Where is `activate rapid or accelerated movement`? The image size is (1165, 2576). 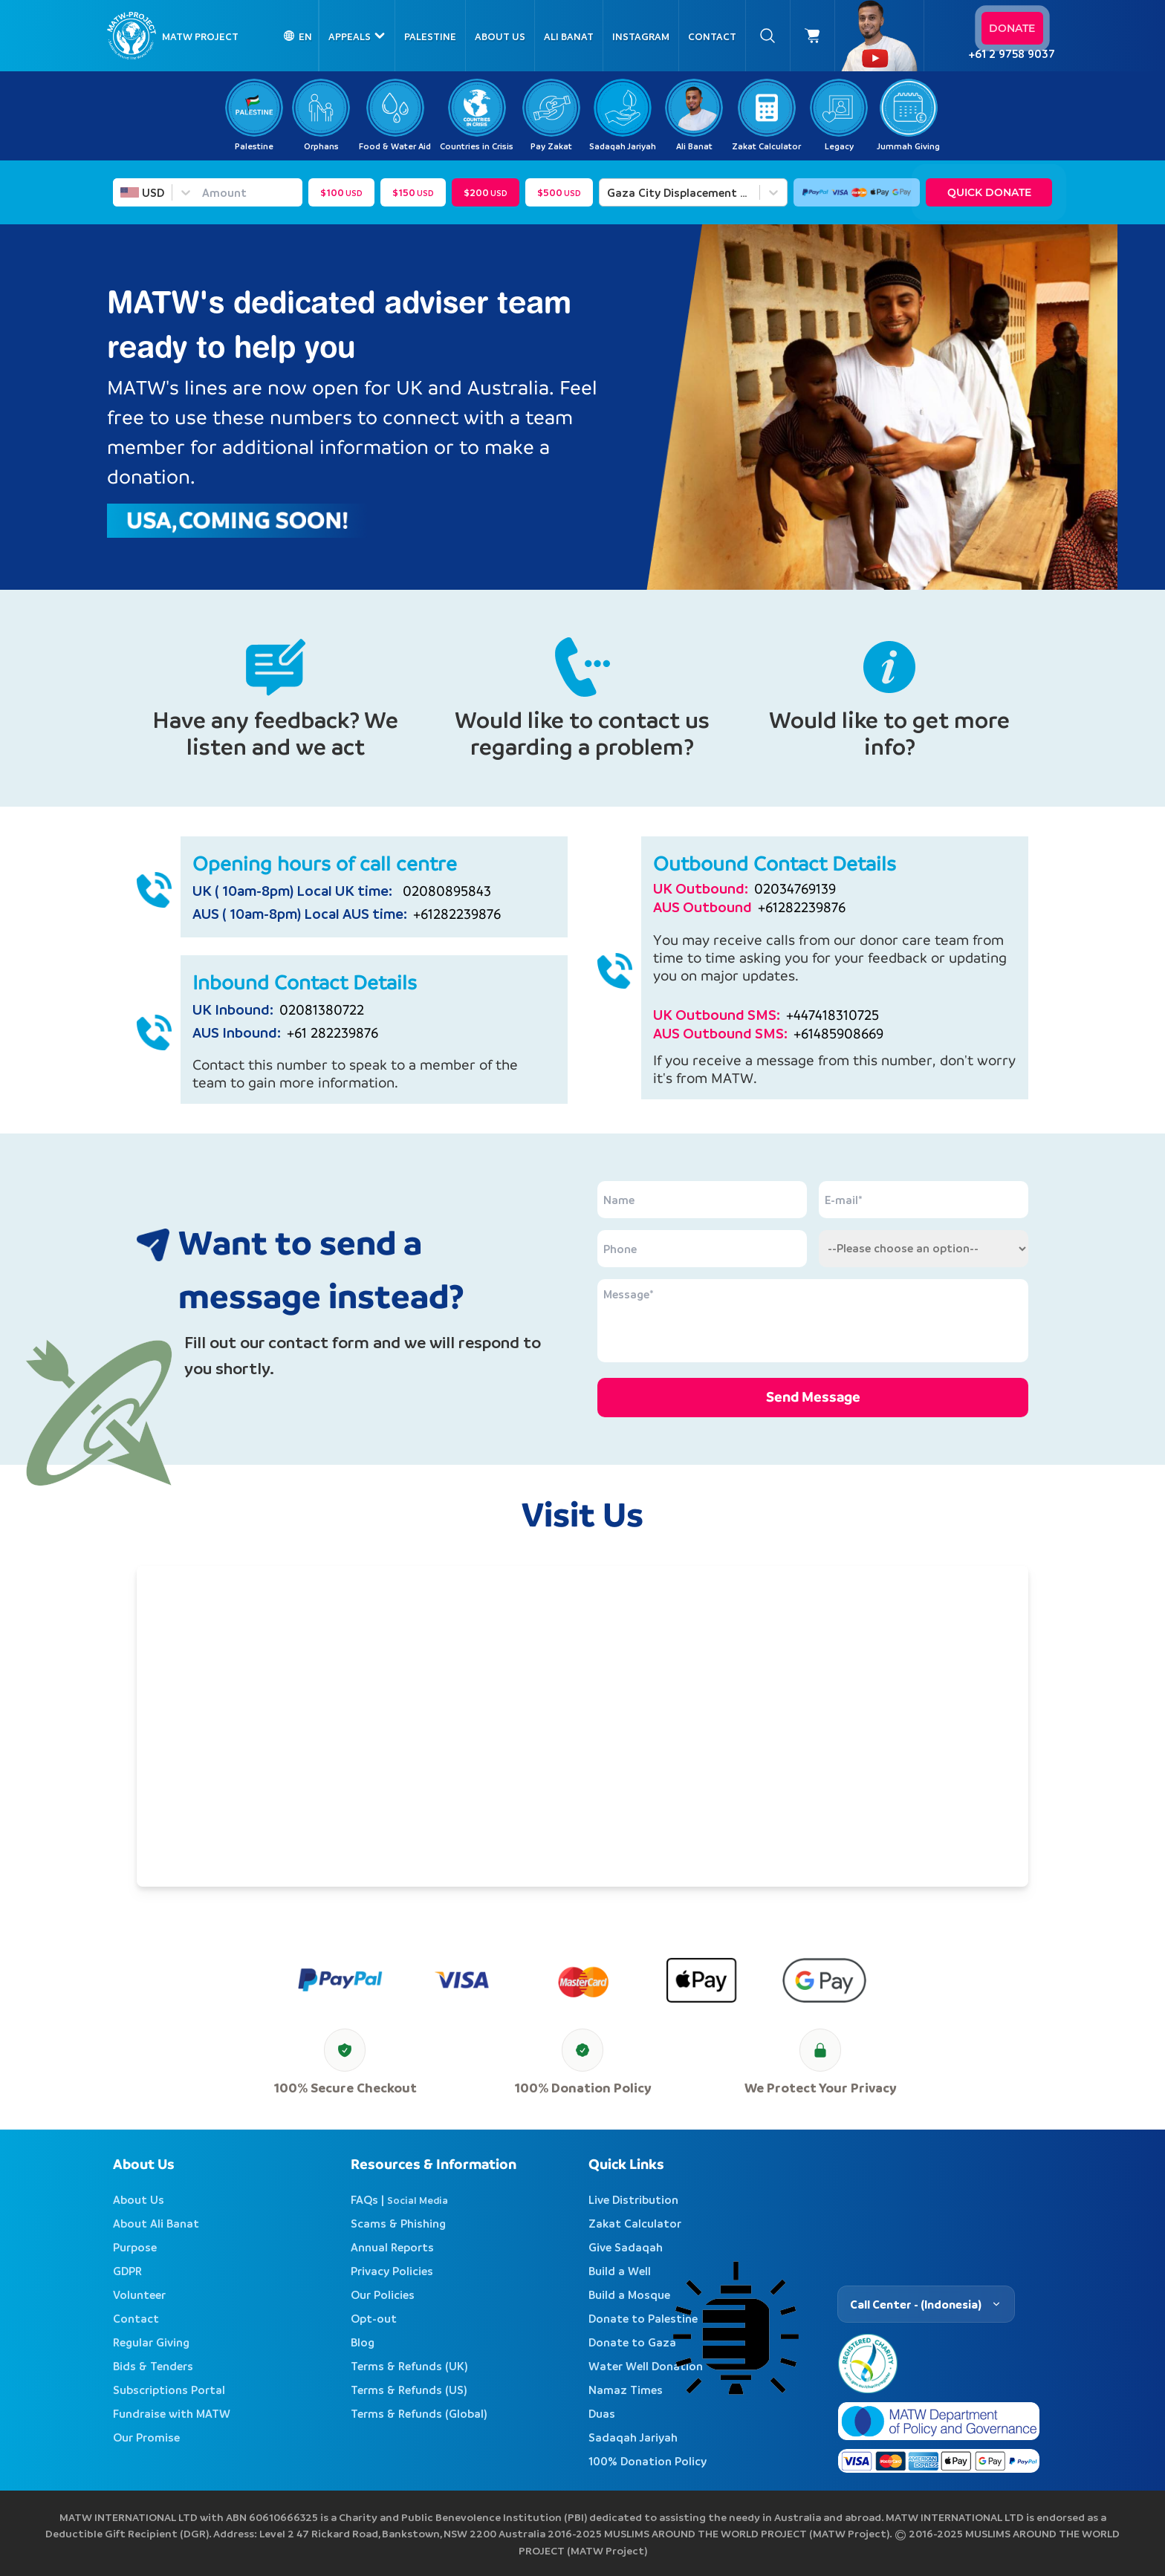
activate rapid or accelerated movement is located at coordinates (99, 1413).